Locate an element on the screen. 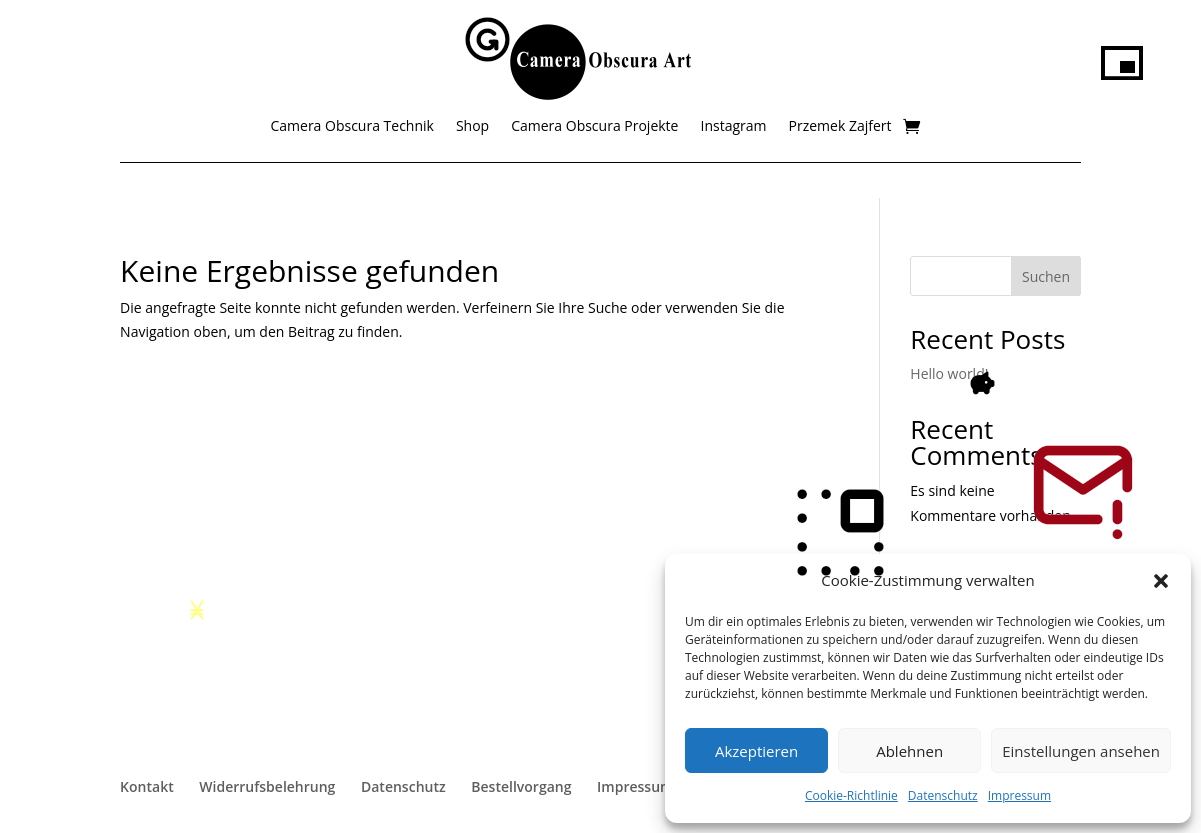  view or select nano cryptocurrency is located at coordinates (197, 610).